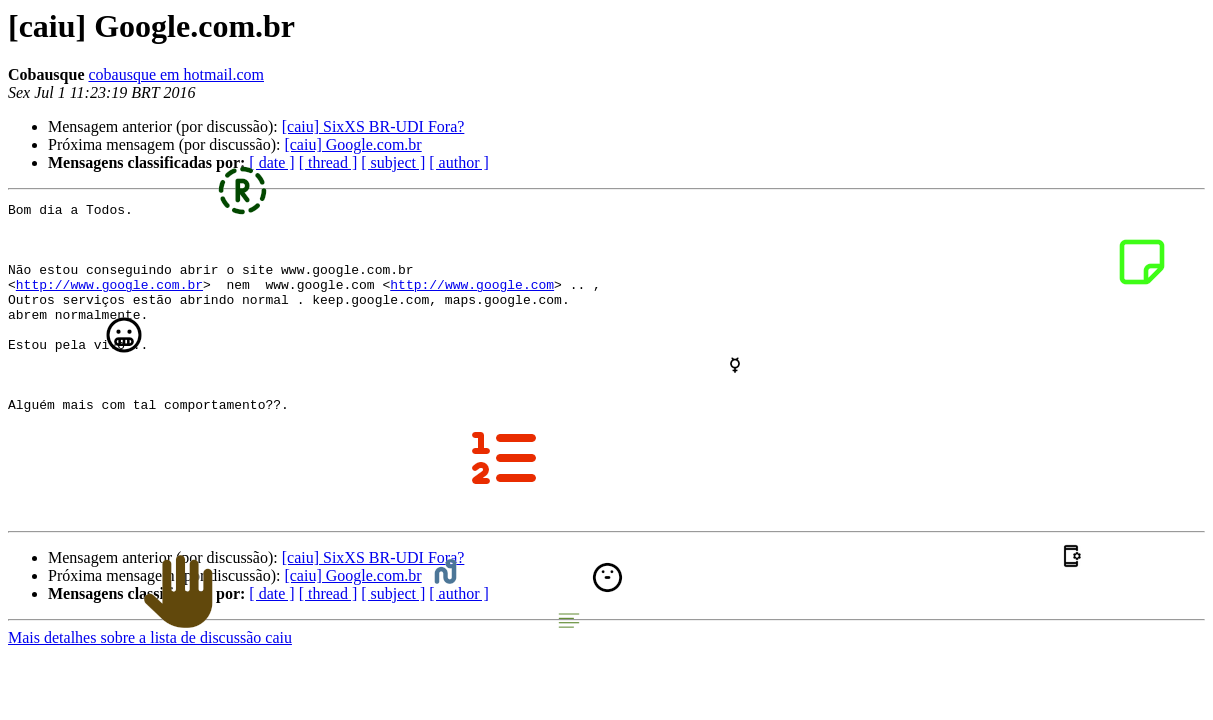 The width and height of the screenshot is (1213, 720). What do you see at coordinates (242, 190) in the screenshot?
I see `indicates registered trademark symbol` at bounding box center [242, 190].